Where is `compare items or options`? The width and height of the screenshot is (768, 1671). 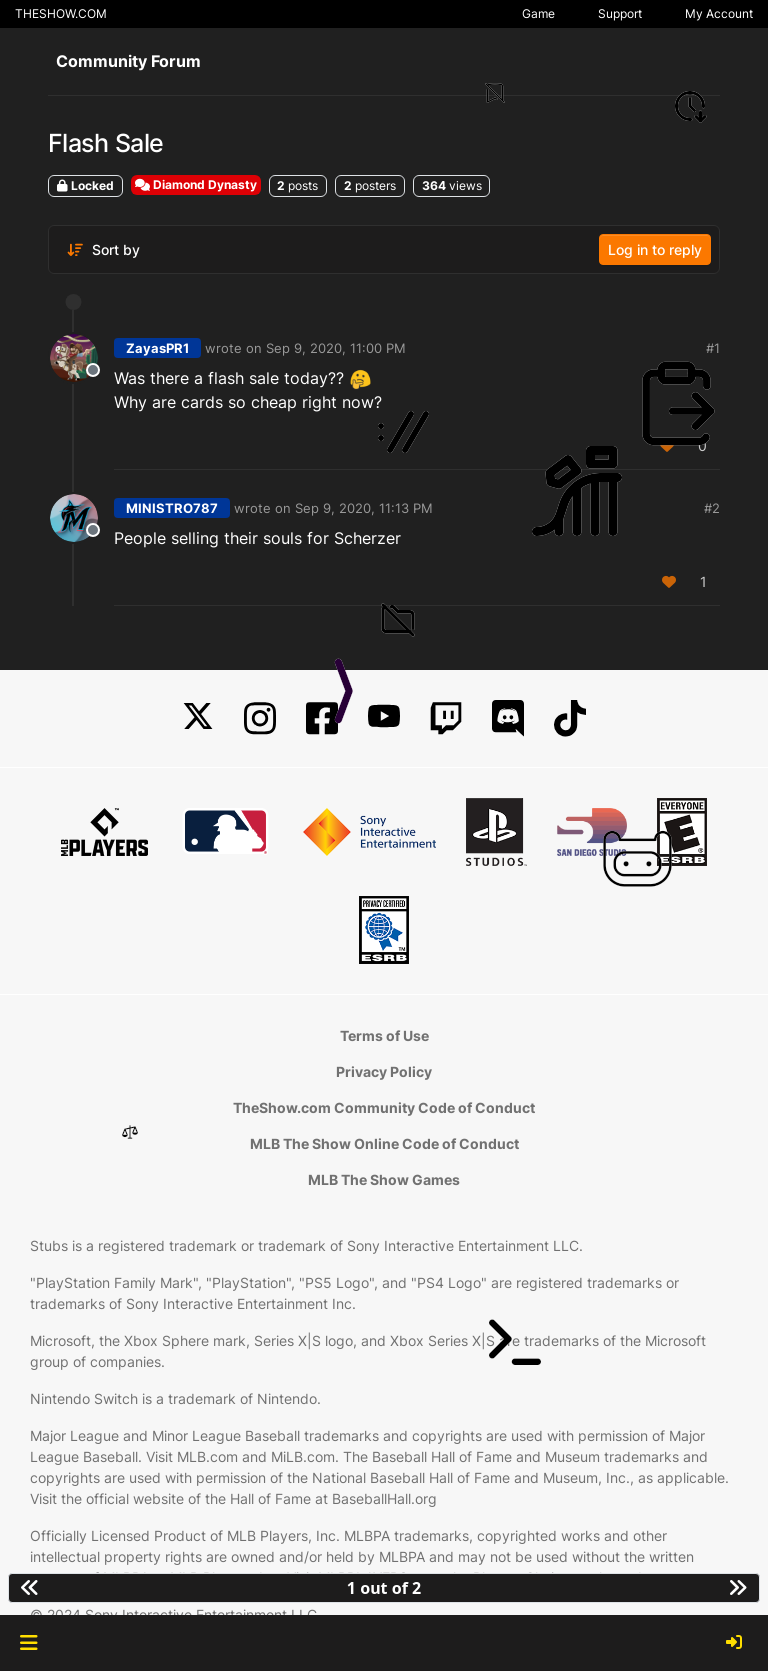
compare items or options is located at coordinates (130, 1132).